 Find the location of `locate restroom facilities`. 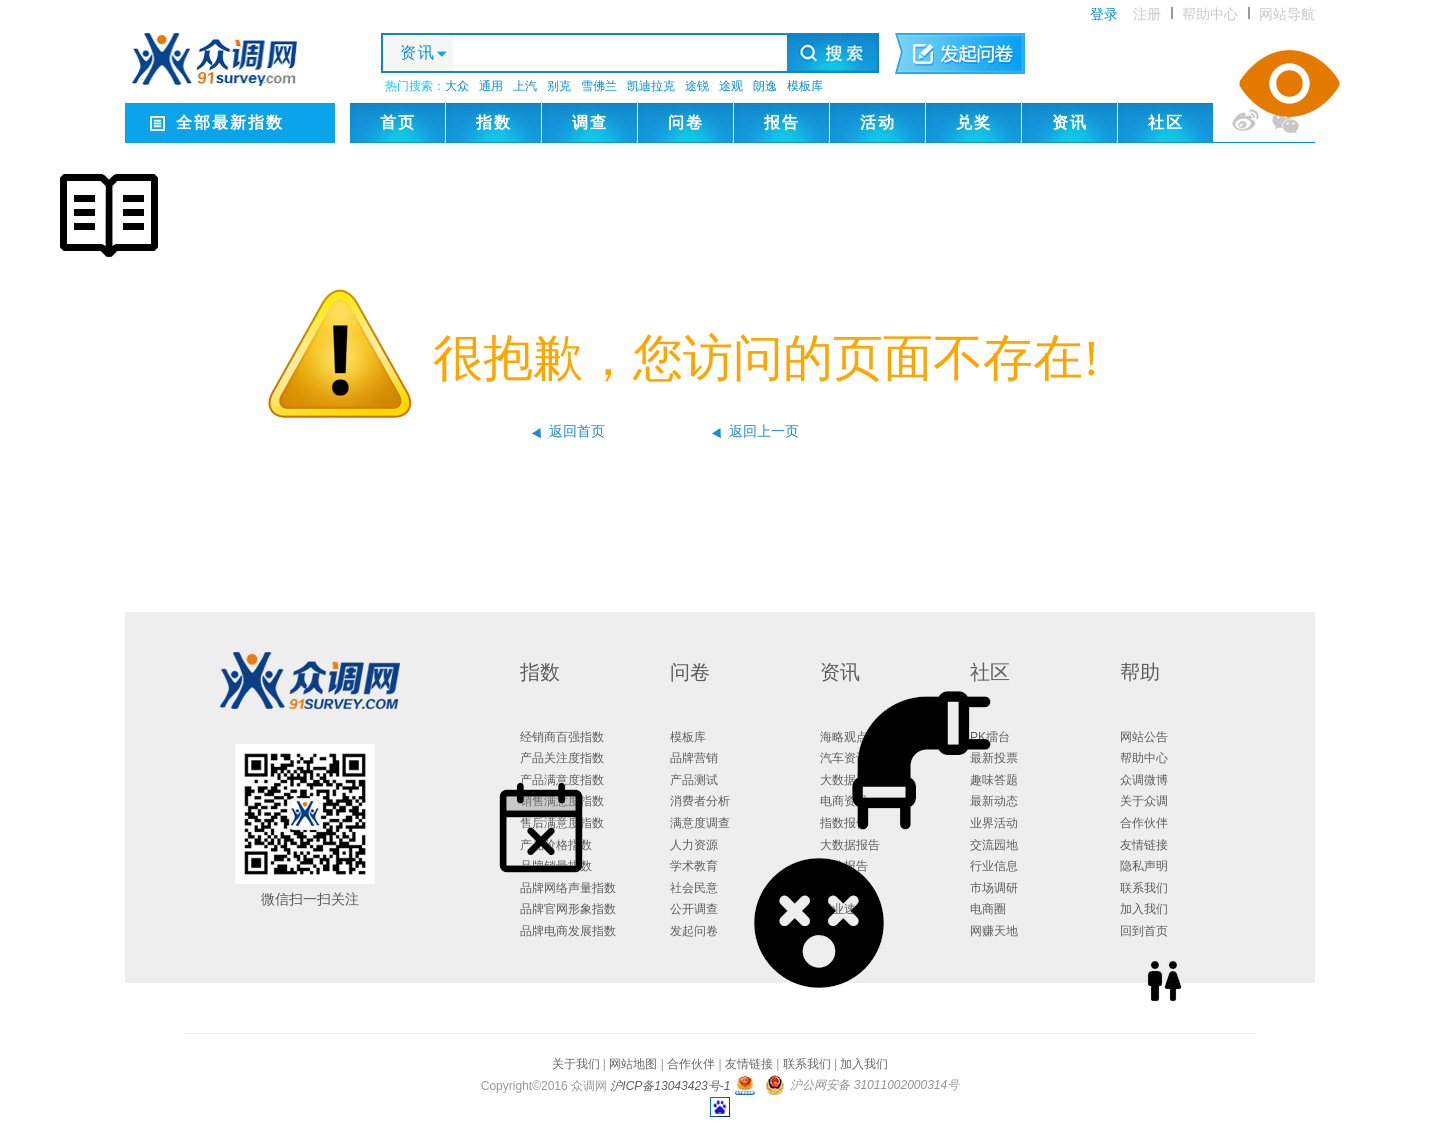

locate restroom facilities is located at coordinates (1164, 981).